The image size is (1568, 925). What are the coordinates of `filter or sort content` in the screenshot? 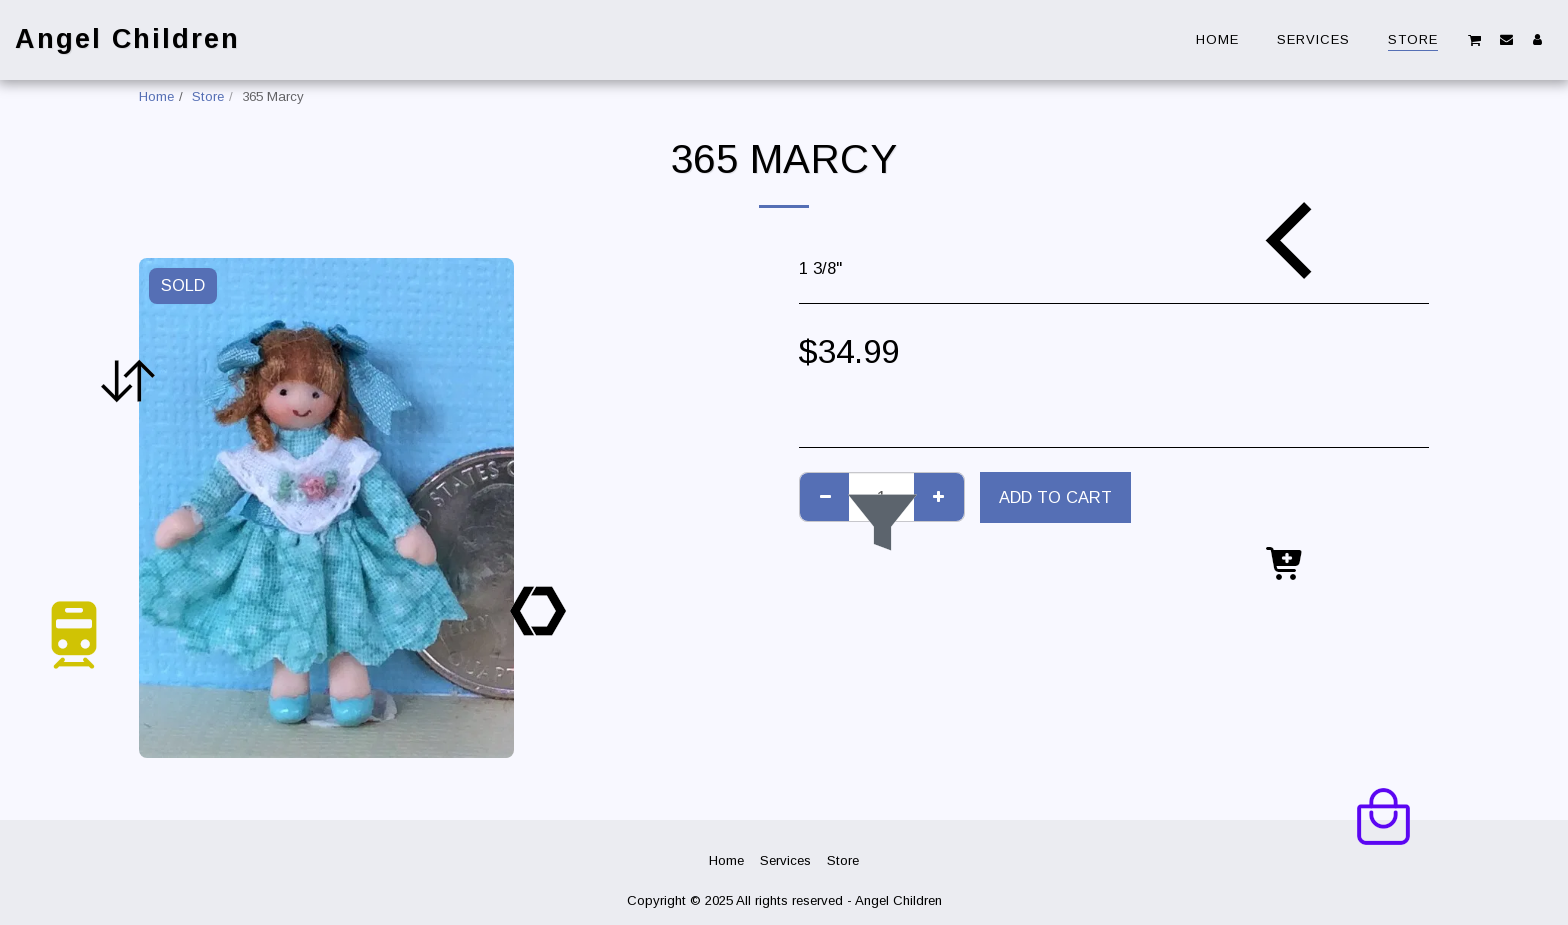 It's located at (882, 522).